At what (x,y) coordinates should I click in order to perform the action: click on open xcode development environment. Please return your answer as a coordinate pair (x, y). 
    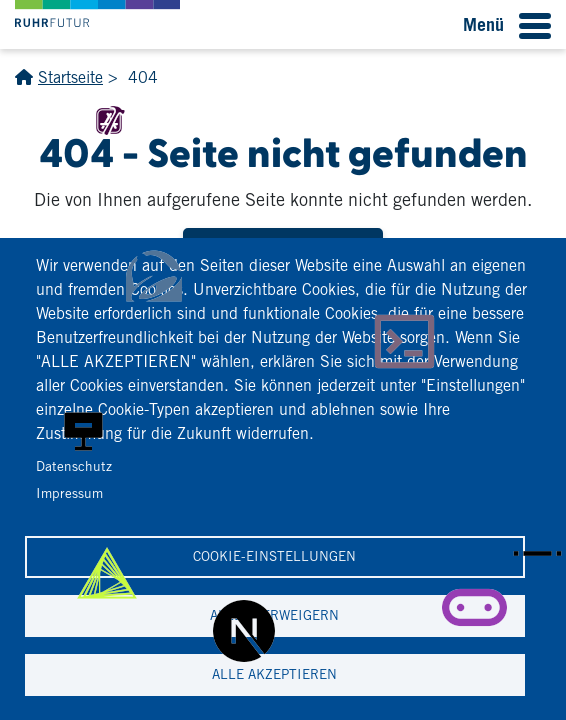
    Looking at the image, I should click on (110, 120).